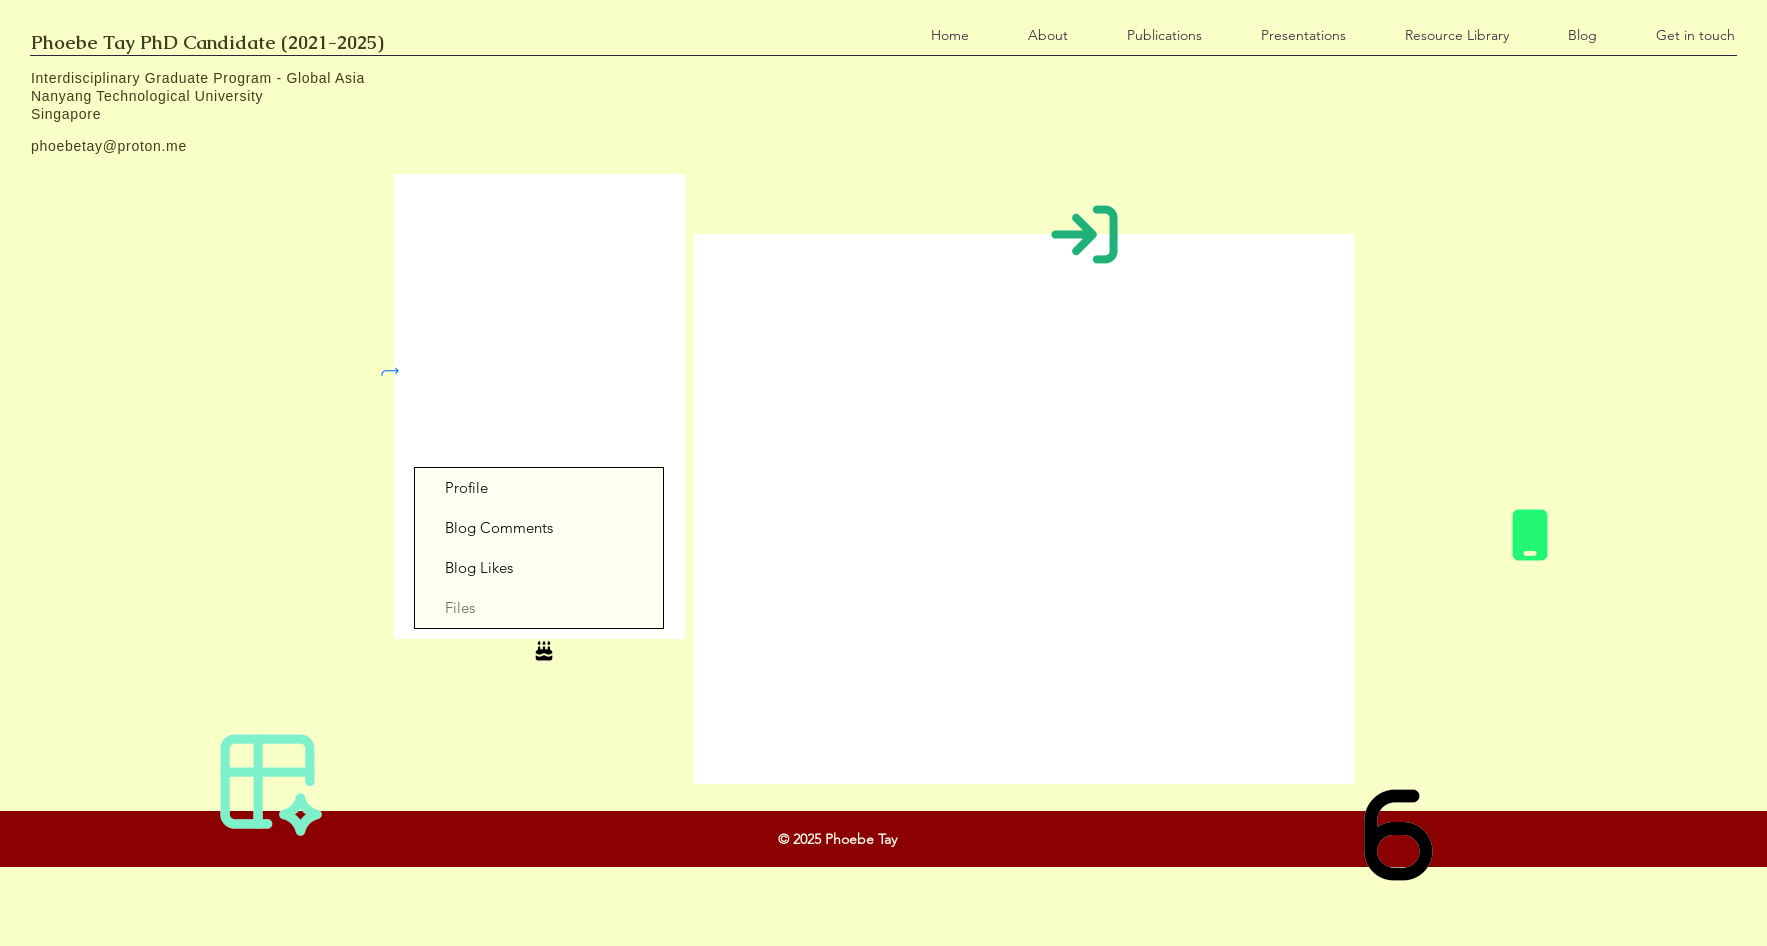 This screenshot has height=946, width=1767. Describe the element at coordinates (390, 372) in the screenshot. I see `forward or share content` at that location.